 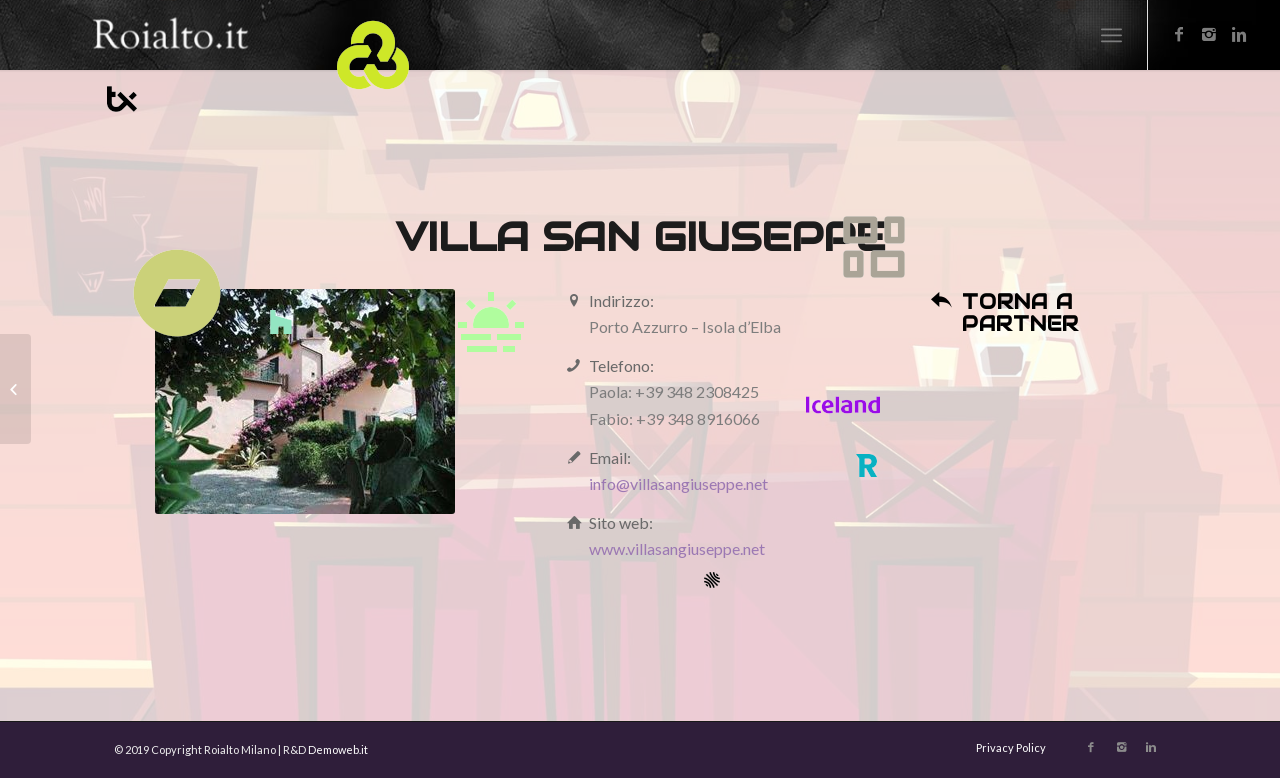 What do you see at coordinates (177, 293) in the screenshot?
I see `open Bandcamp app` at bounding box center [177, 293].